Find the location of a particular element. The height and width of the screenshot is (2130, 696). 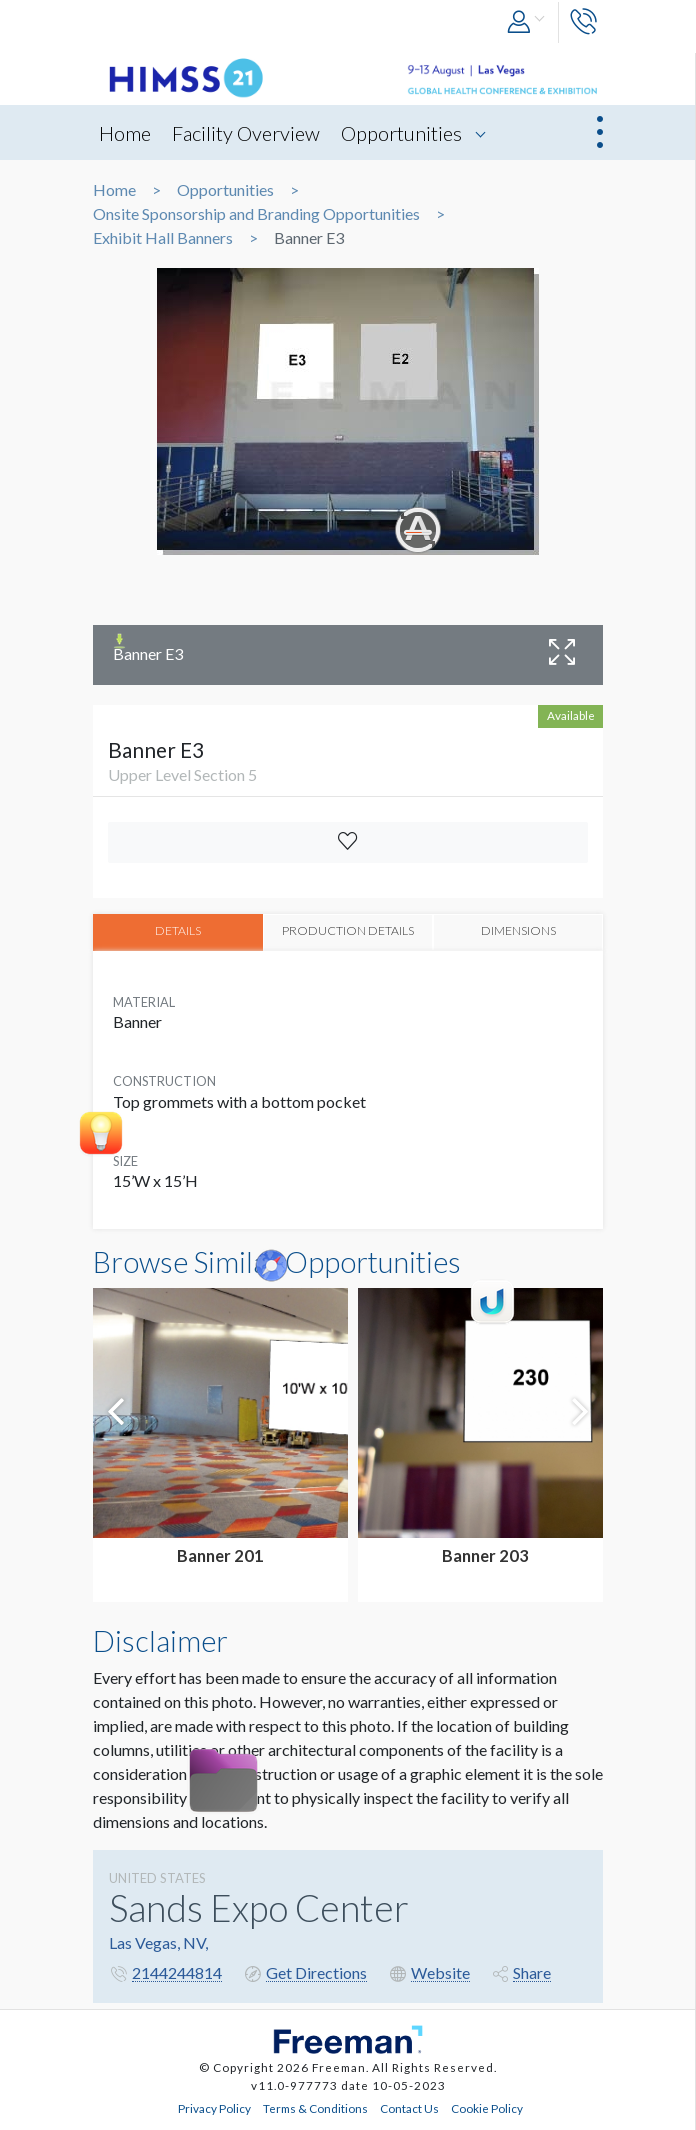

an open folder in the file system is located at coordinates (223, 1780).